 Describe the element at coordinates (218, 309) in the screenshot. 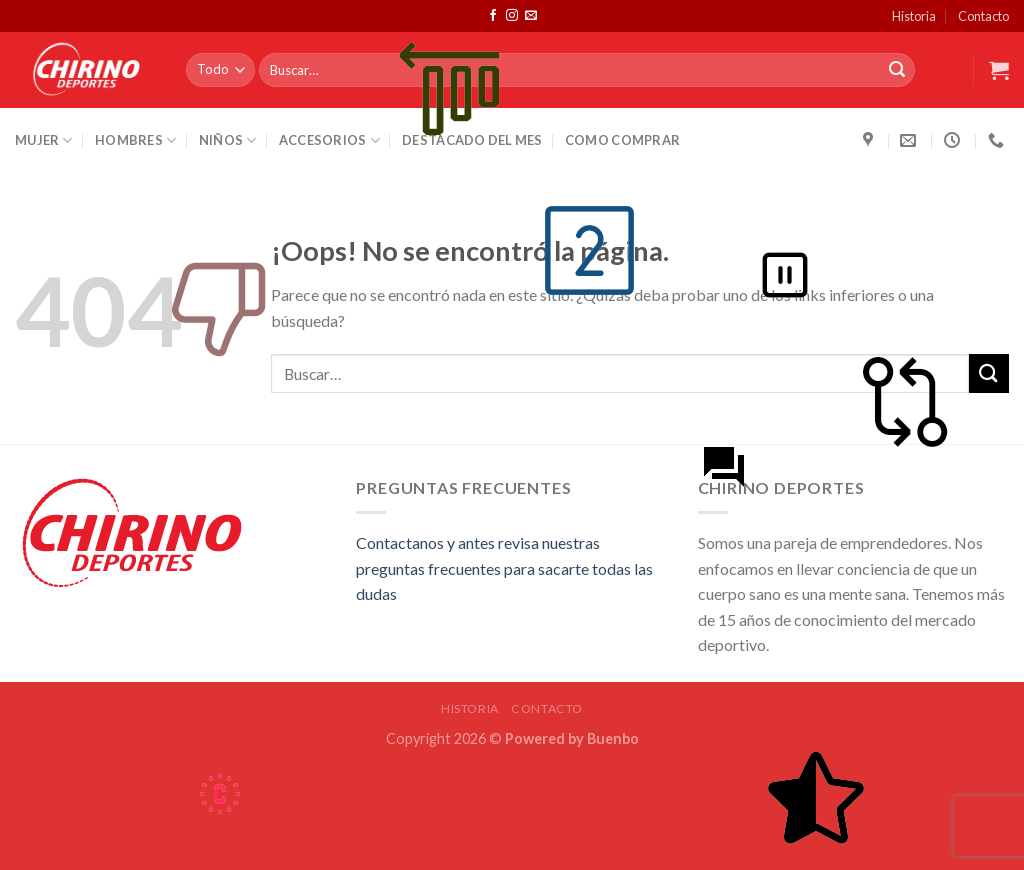

I see `dislike or downvote content` at that location.